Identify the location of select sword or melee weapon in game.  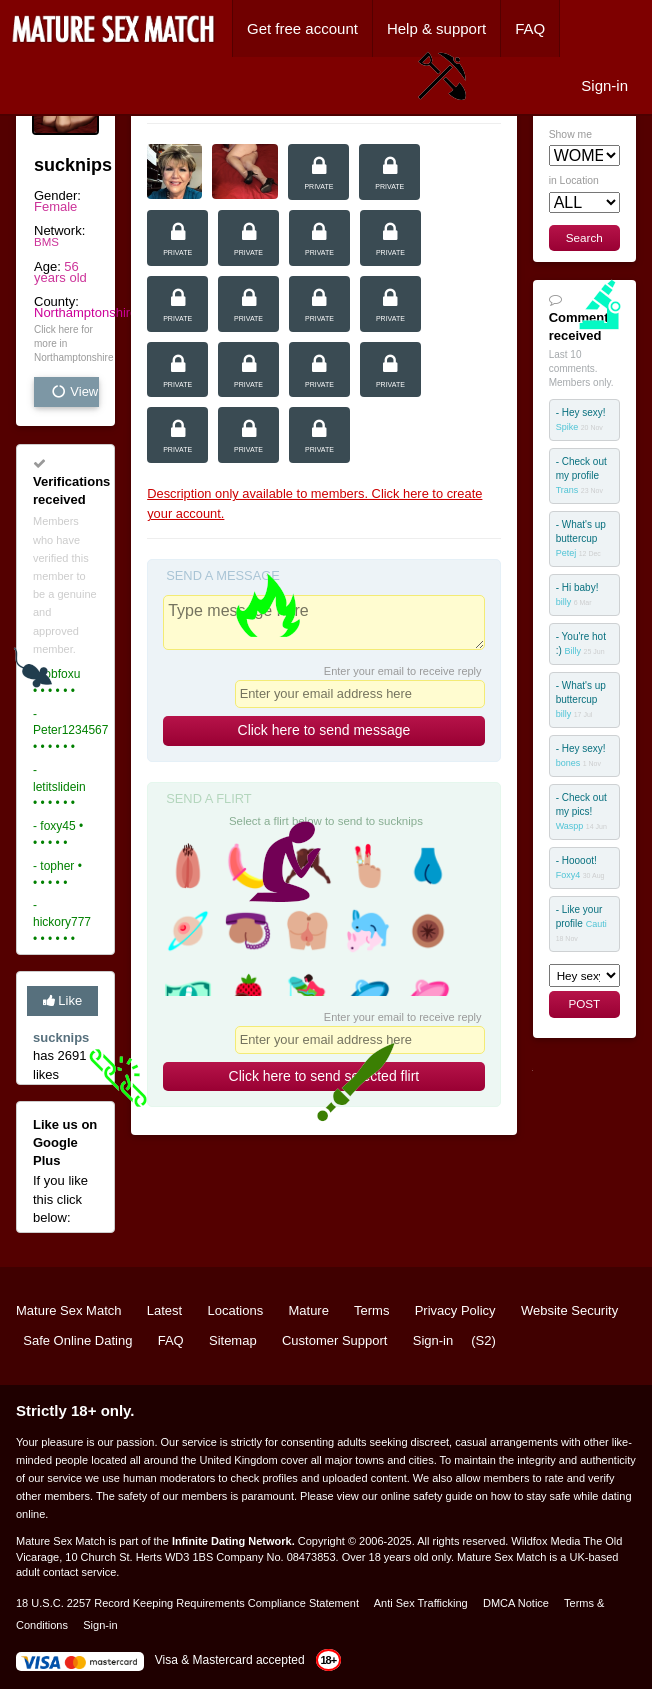
(356, 1082).